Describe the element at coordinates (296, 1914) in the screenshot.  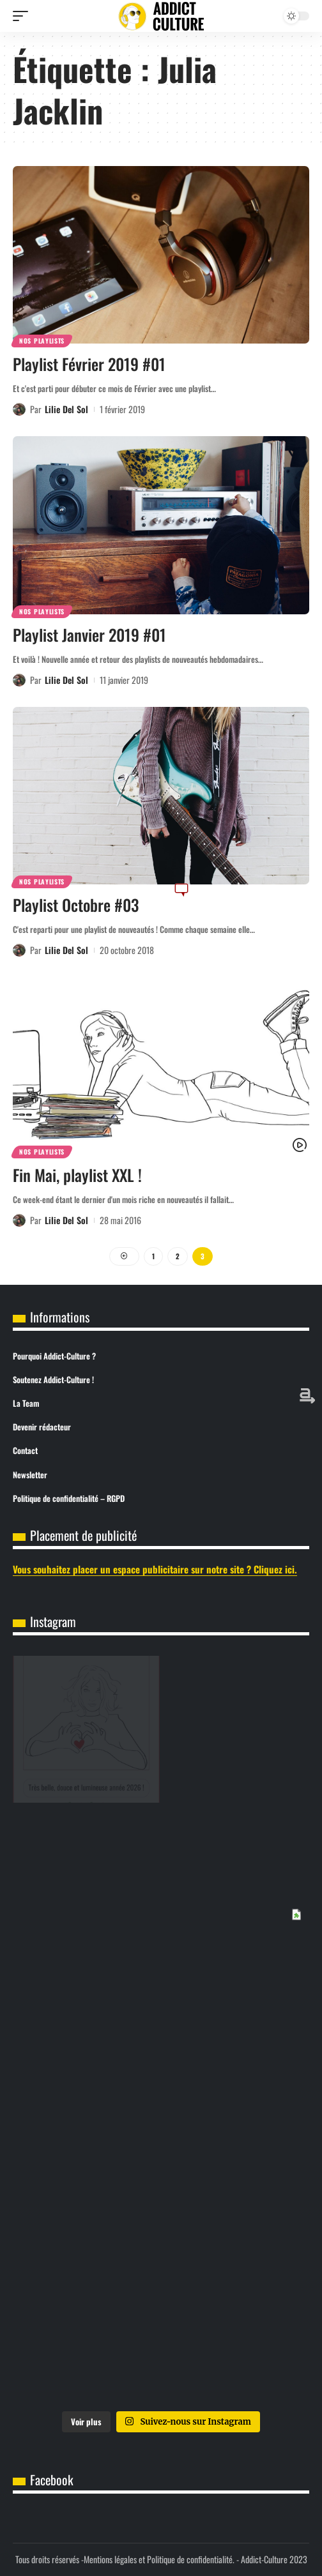
I see `openoffice or libreoffice extension file` at that location.